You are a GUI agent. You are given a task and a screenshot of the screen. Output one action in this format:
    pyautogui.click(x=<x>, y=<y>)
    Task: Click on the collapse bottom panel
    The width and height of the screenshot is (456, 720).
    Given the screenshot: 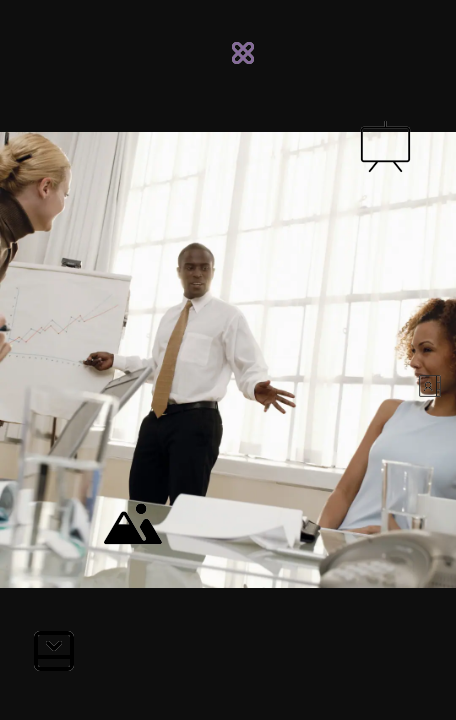 What is the action you would take?
    pyautogui.click(x=54, y=651)
    